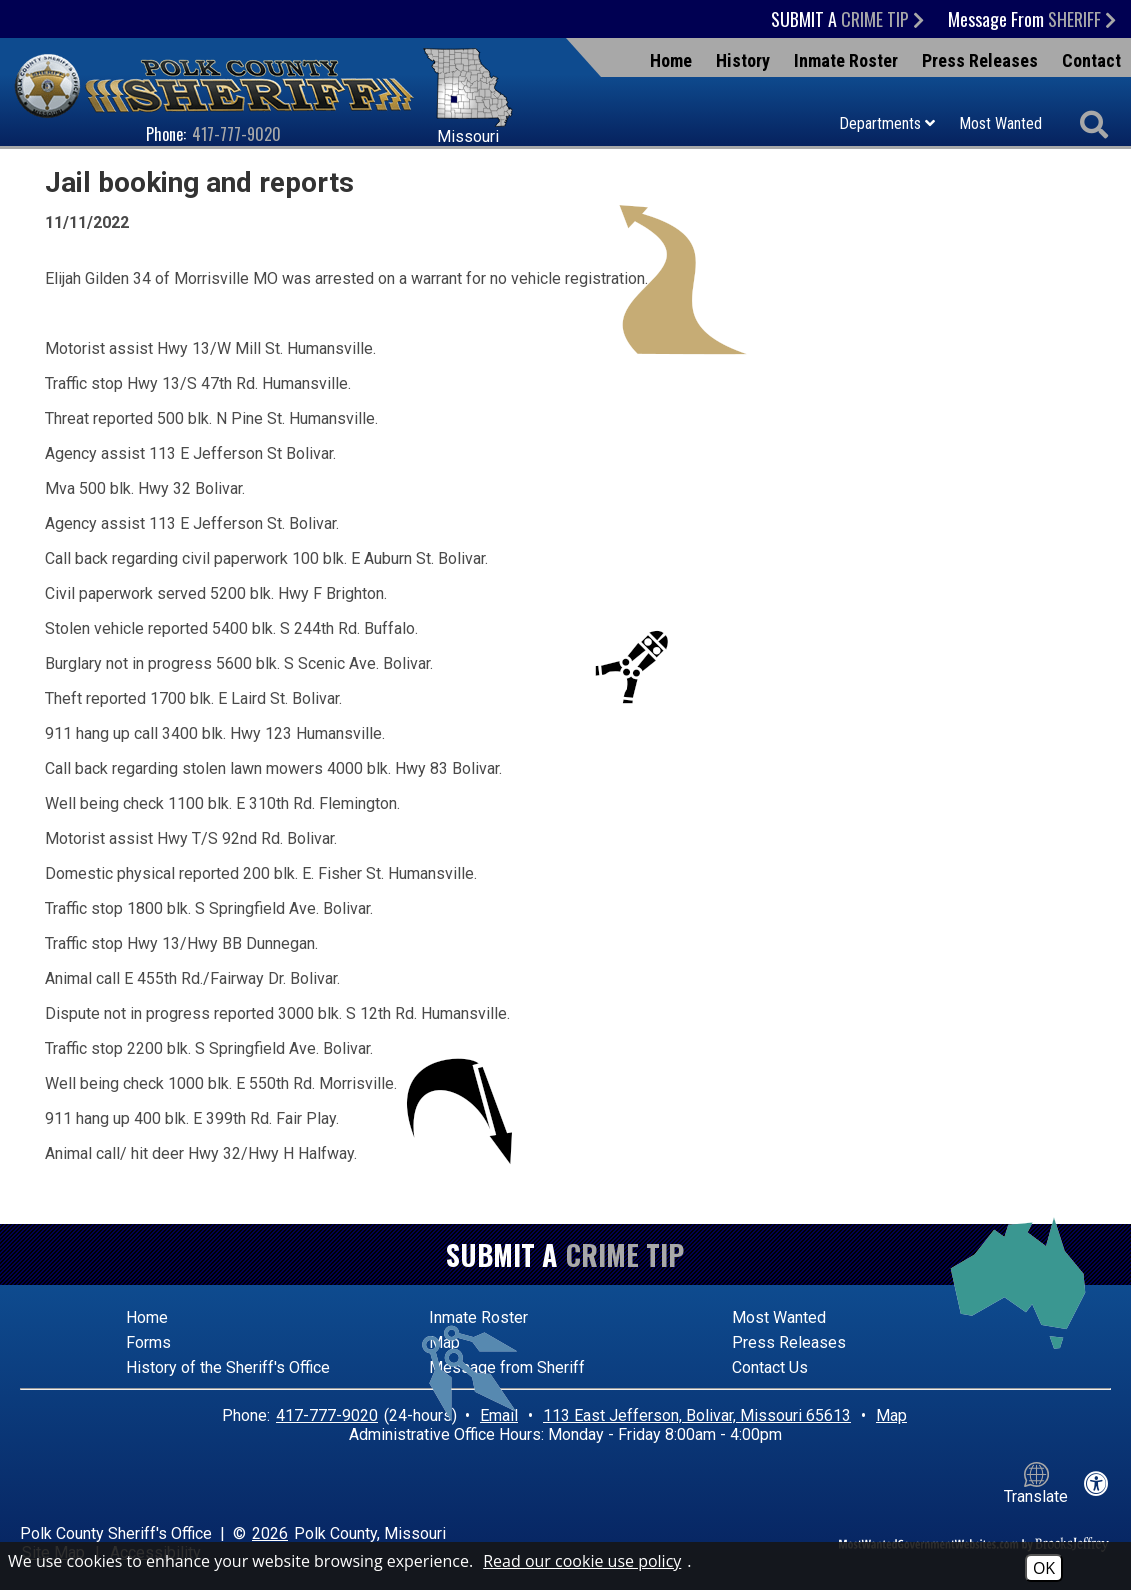 The image size is (1131, 1590). I want to click on dodge or evade action in gameplay, so click(678, 280).